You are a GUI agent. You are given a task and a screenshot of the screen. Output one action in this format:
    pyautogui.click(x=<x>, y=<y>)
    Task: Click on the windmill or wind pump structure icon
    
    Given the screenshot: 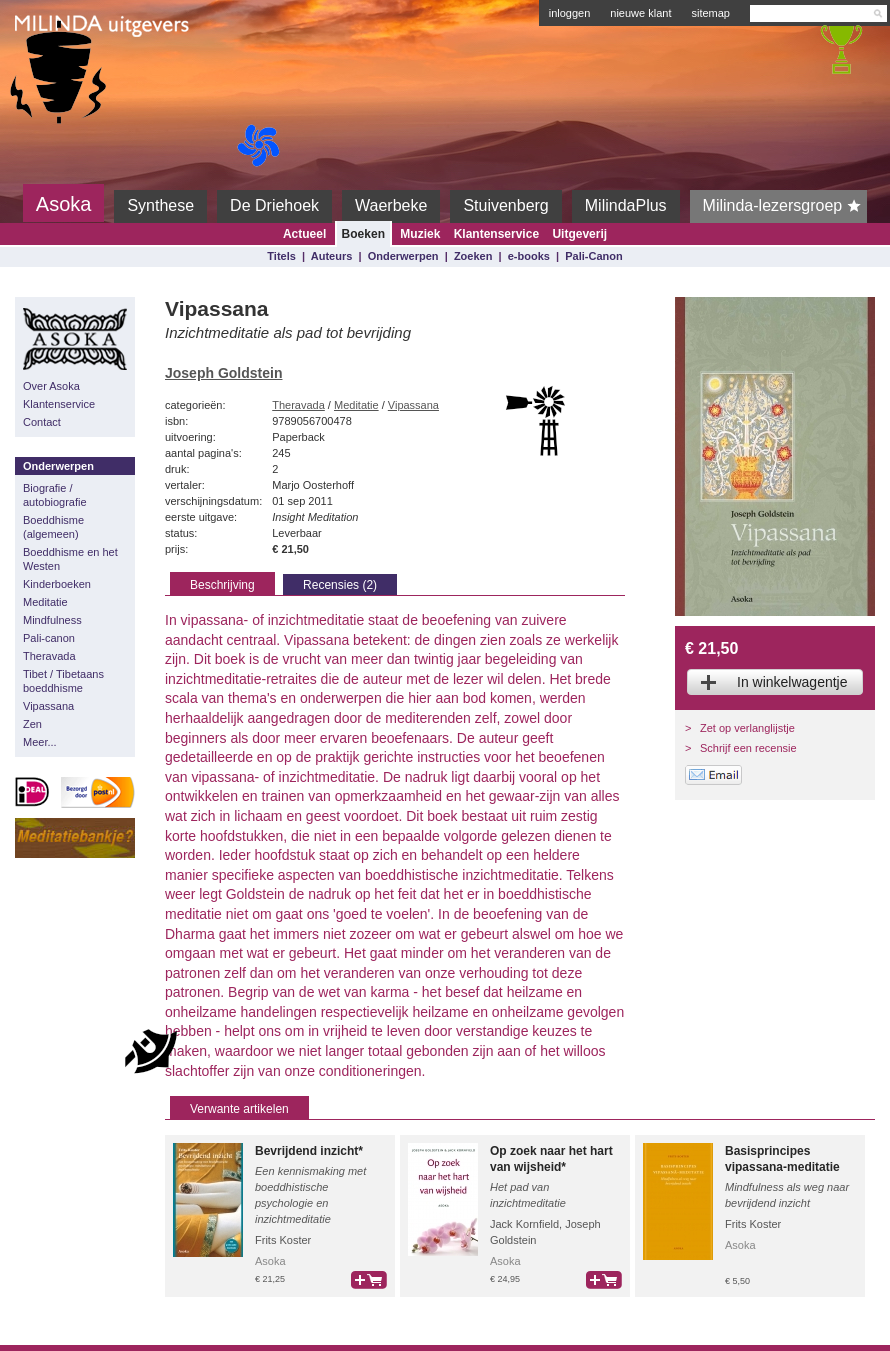 What is the action you would take?
    pyautogui.click(x=535, y=419)
    